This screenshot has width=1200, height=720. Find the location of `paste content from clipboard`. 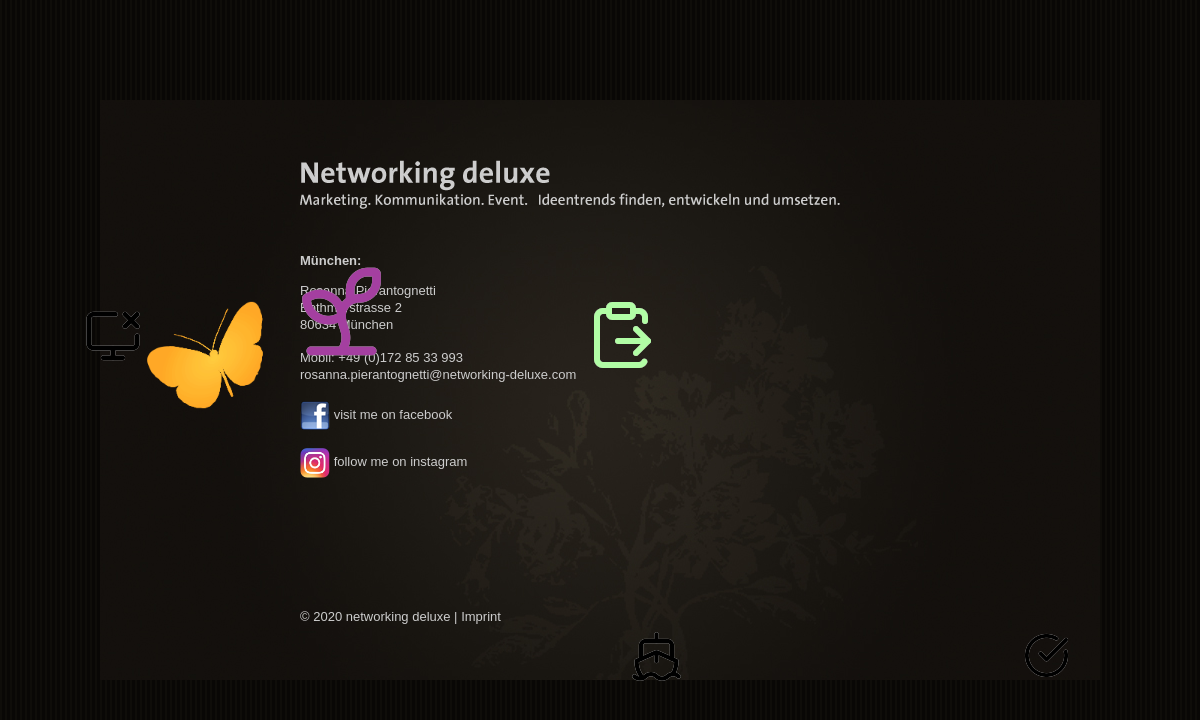

paste content from clipboard is located at coordinates (621, 335).